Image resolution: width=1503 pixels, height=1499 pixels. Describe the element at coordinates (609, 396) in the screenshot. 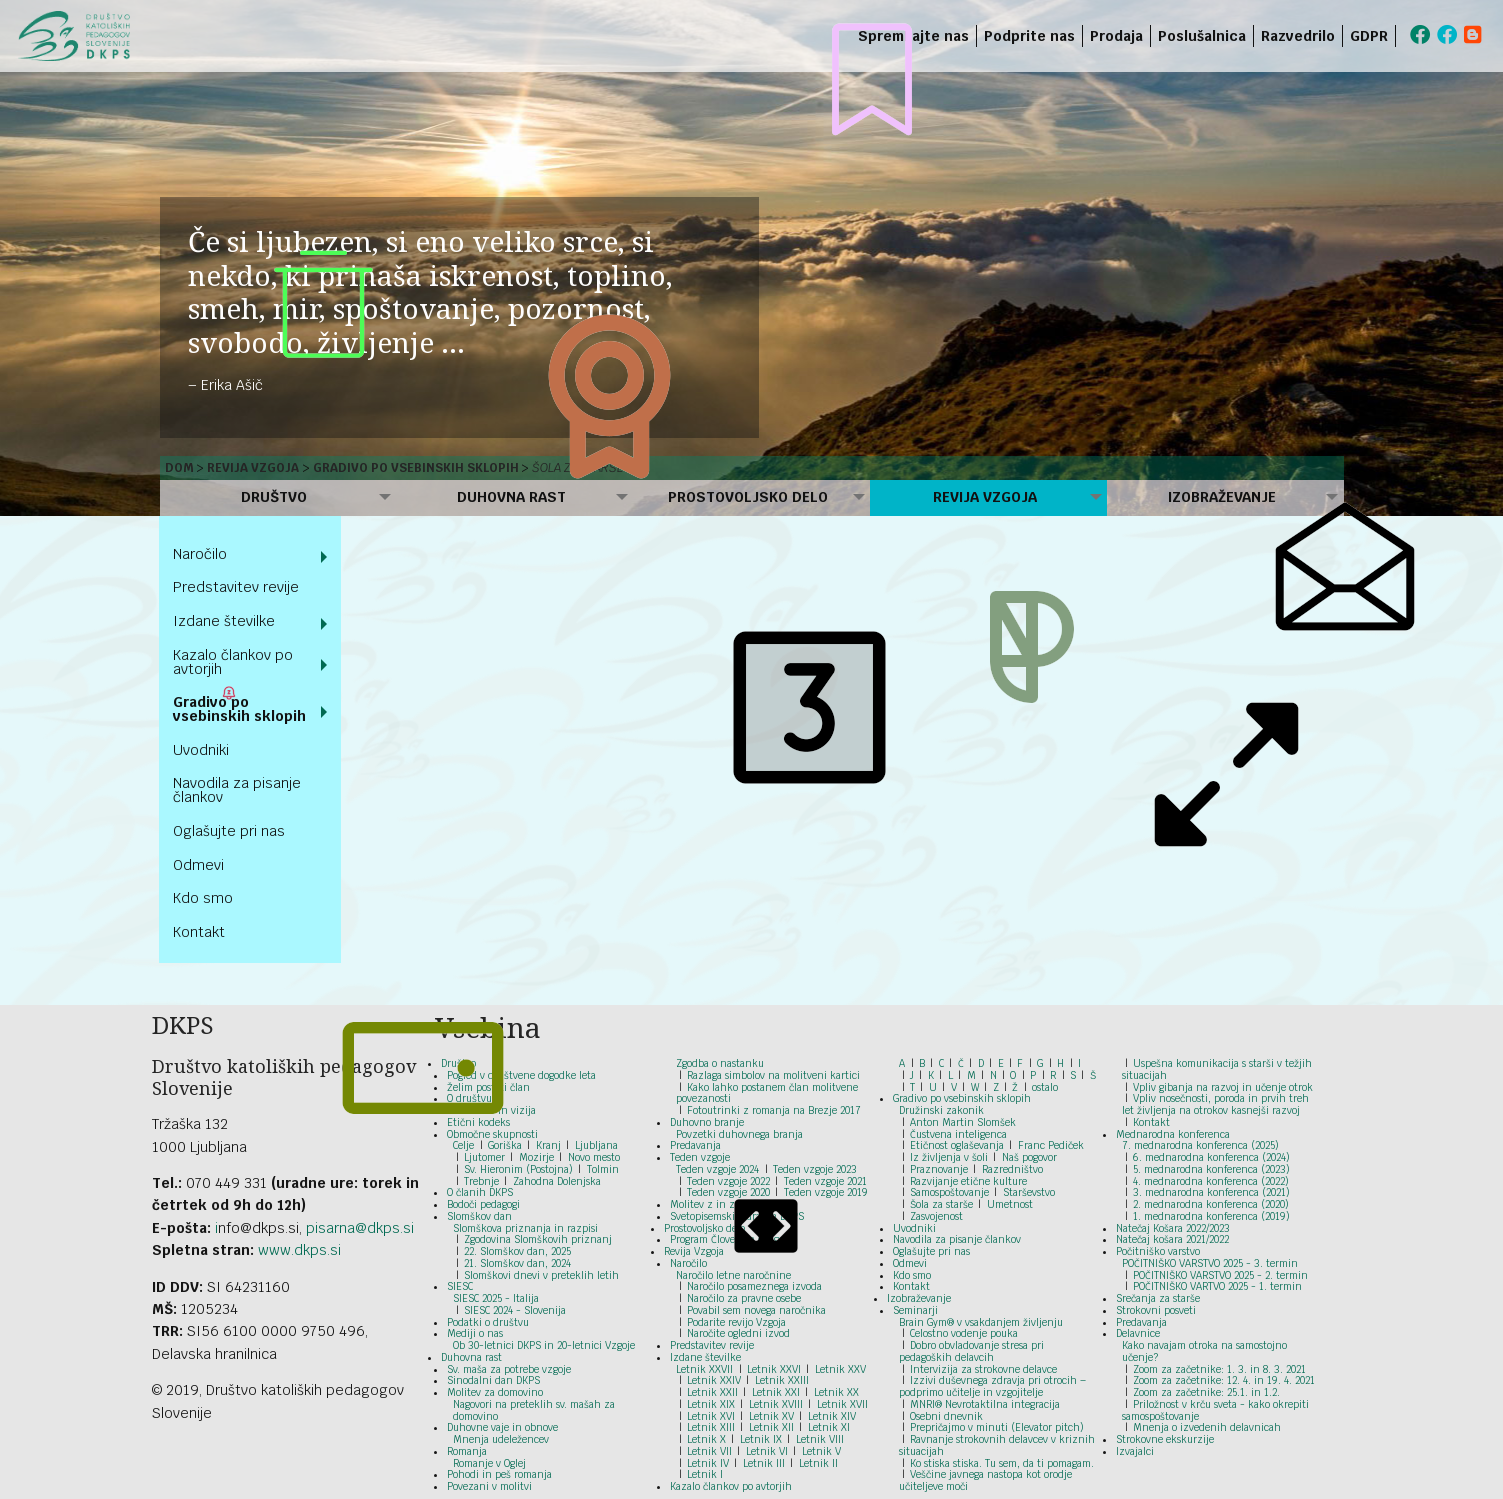

I see `view achievements or awards` at that location.